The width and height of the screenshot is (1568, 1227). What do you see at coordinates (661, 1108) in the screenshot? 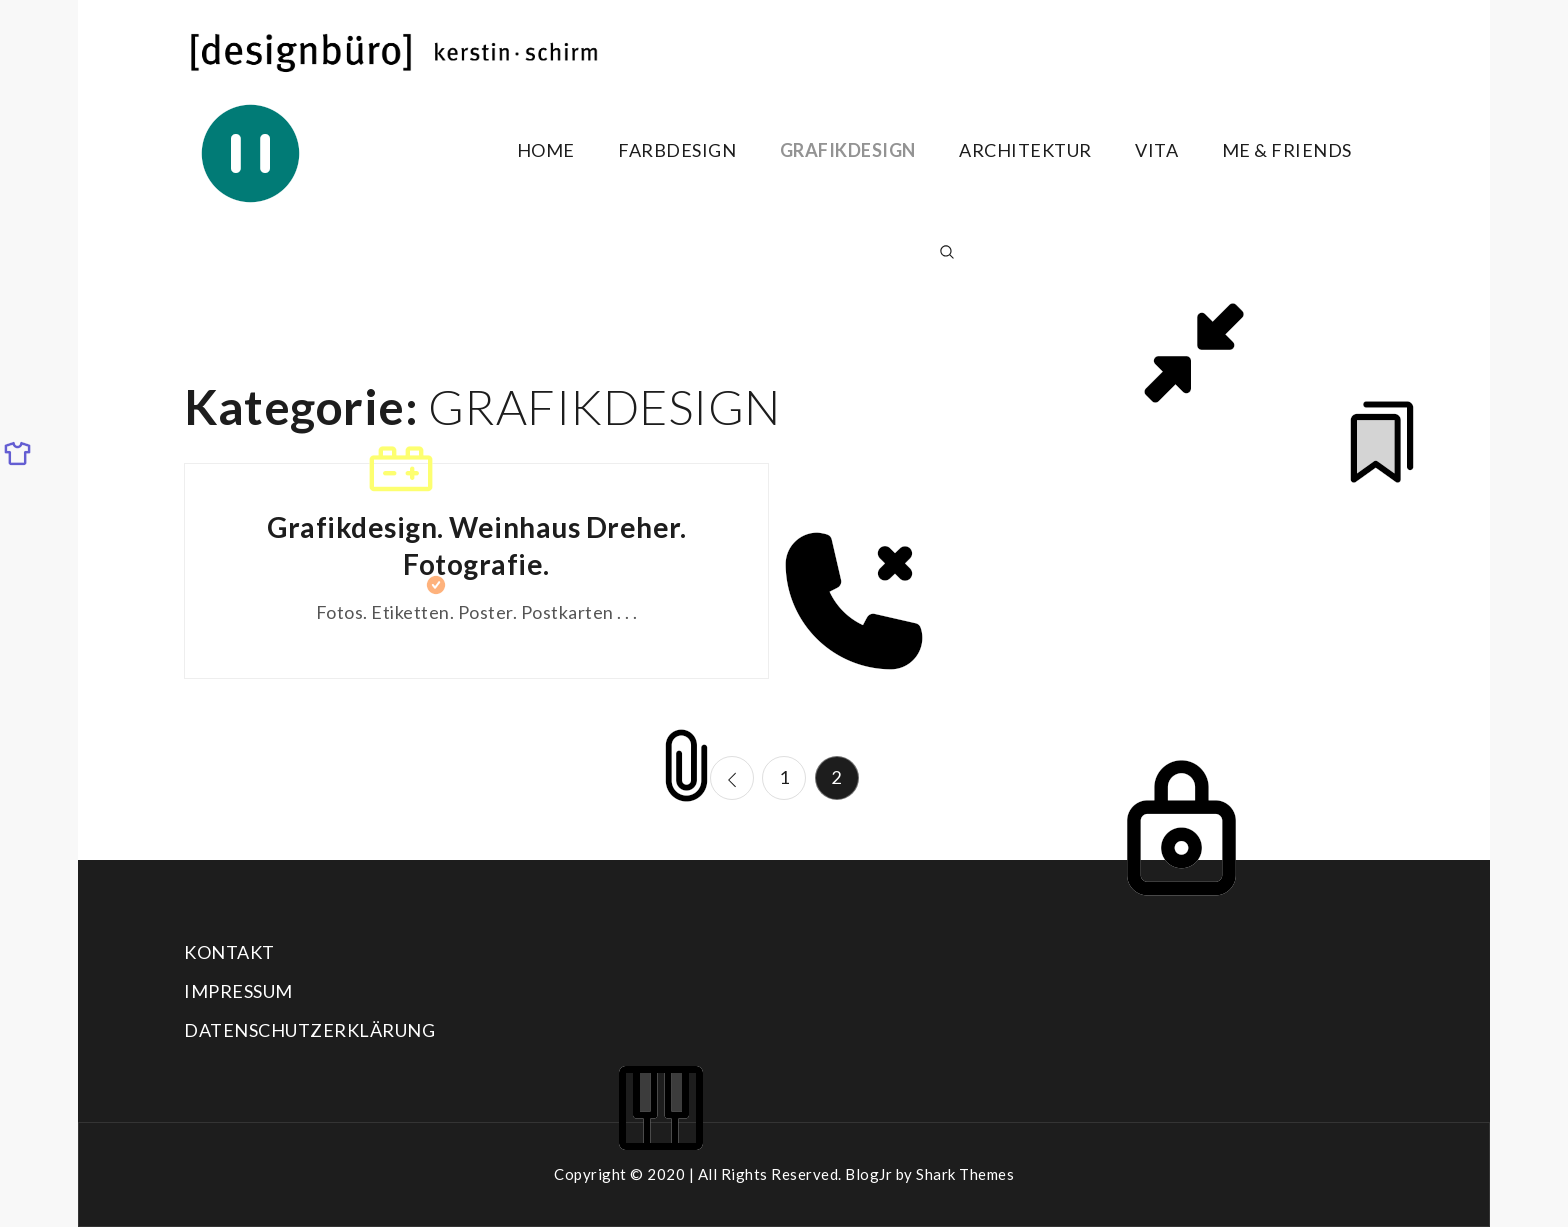
I see `open music or piano app` at bounding box center [661, 1108].